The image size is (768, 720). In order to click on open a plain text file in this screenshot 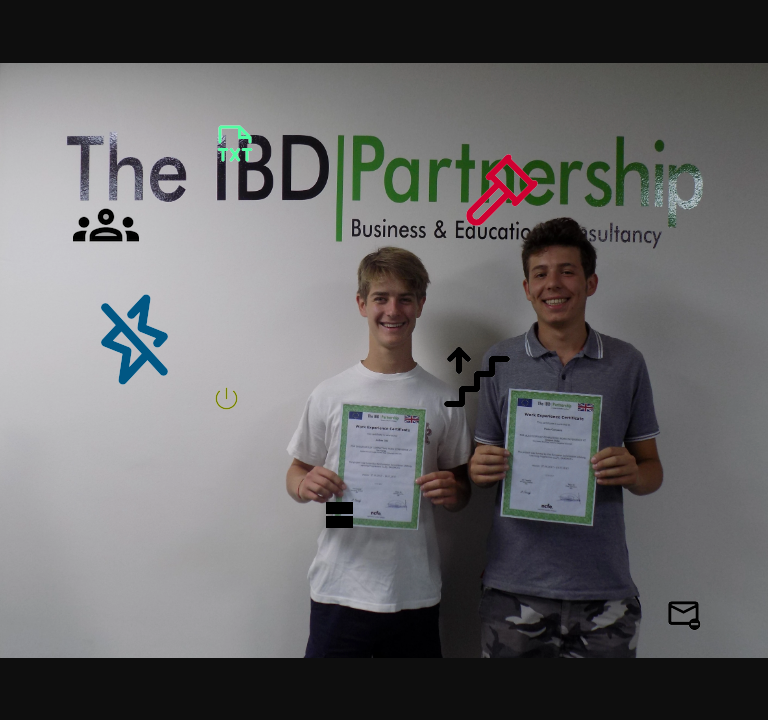, I will do `click(235, 145)`.